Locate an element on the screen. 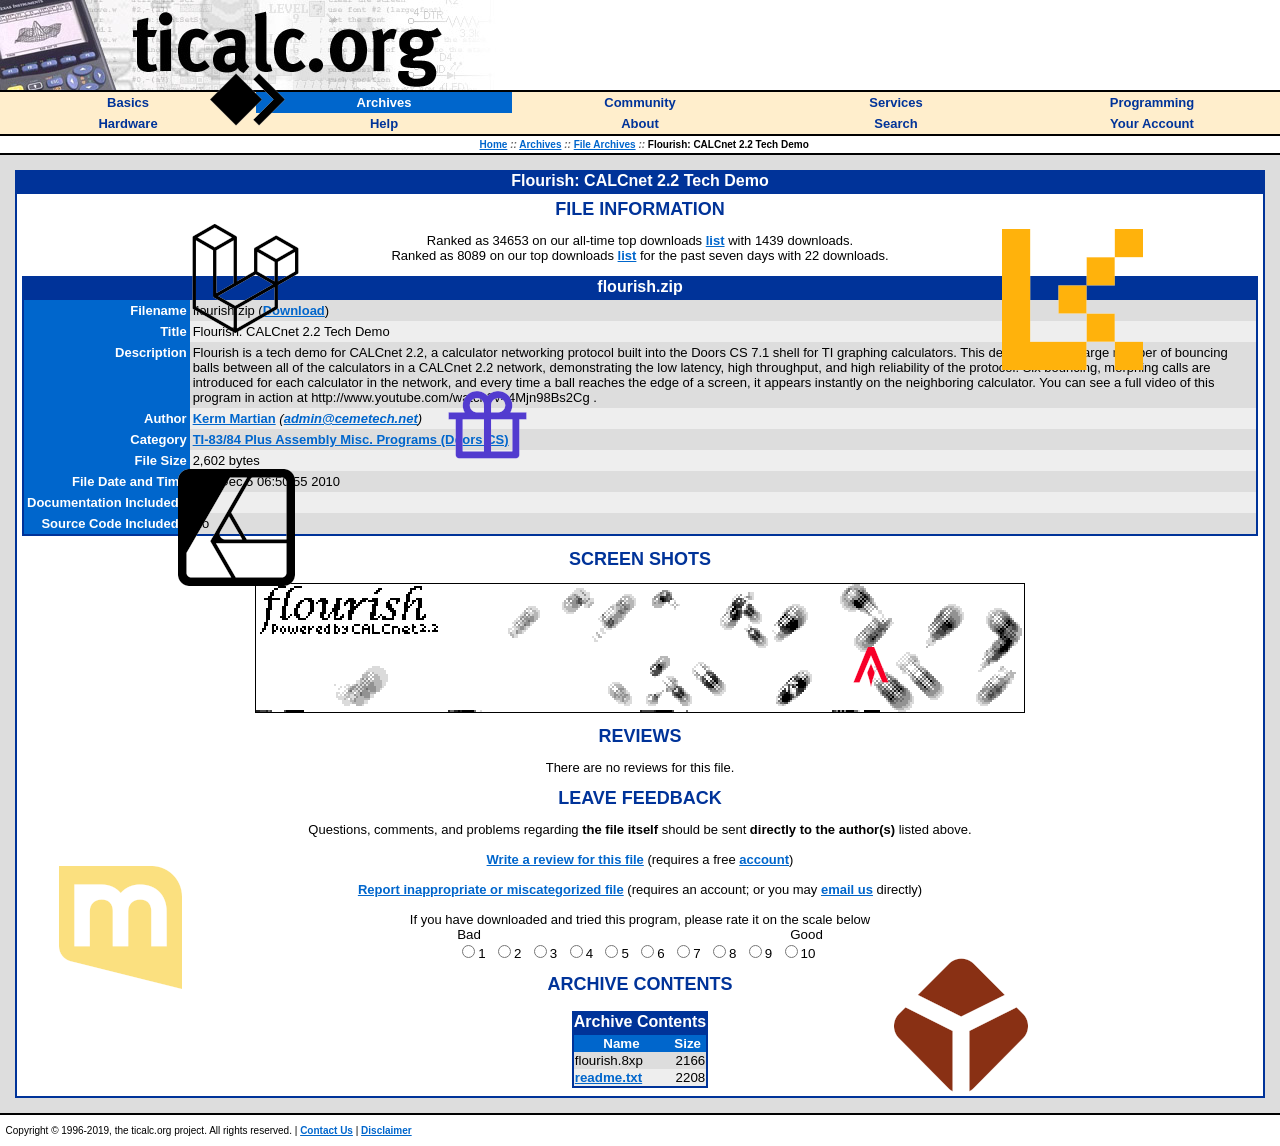 The image size is (1280, 1146). mail.com email service logo is located at coordinates (120, 927).